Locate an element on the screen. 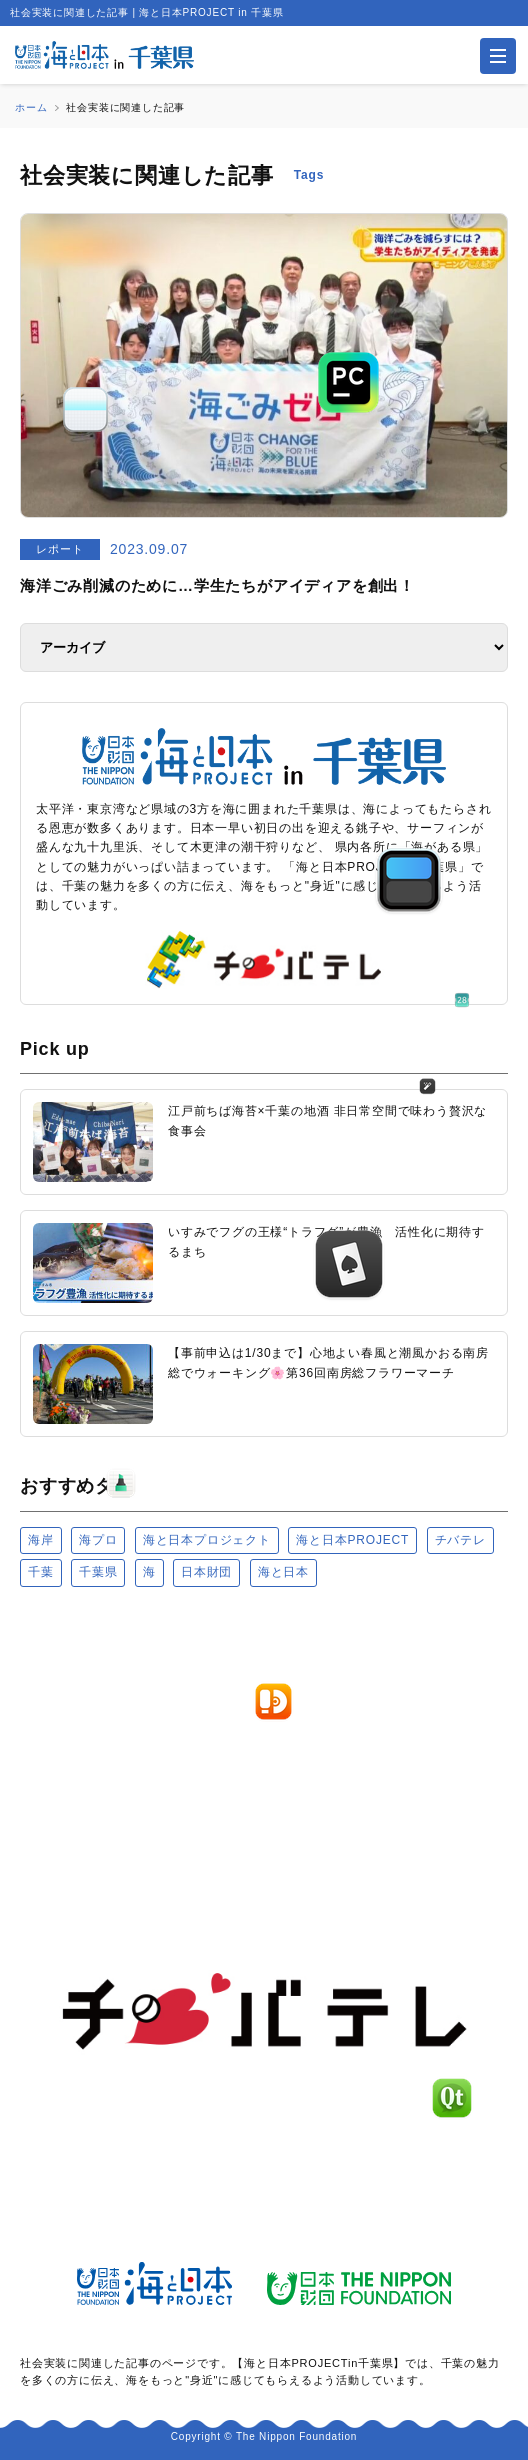 The height and width of the screenshot is (2460, 528). open solitaire card game is located at coordinates (349, 1264).